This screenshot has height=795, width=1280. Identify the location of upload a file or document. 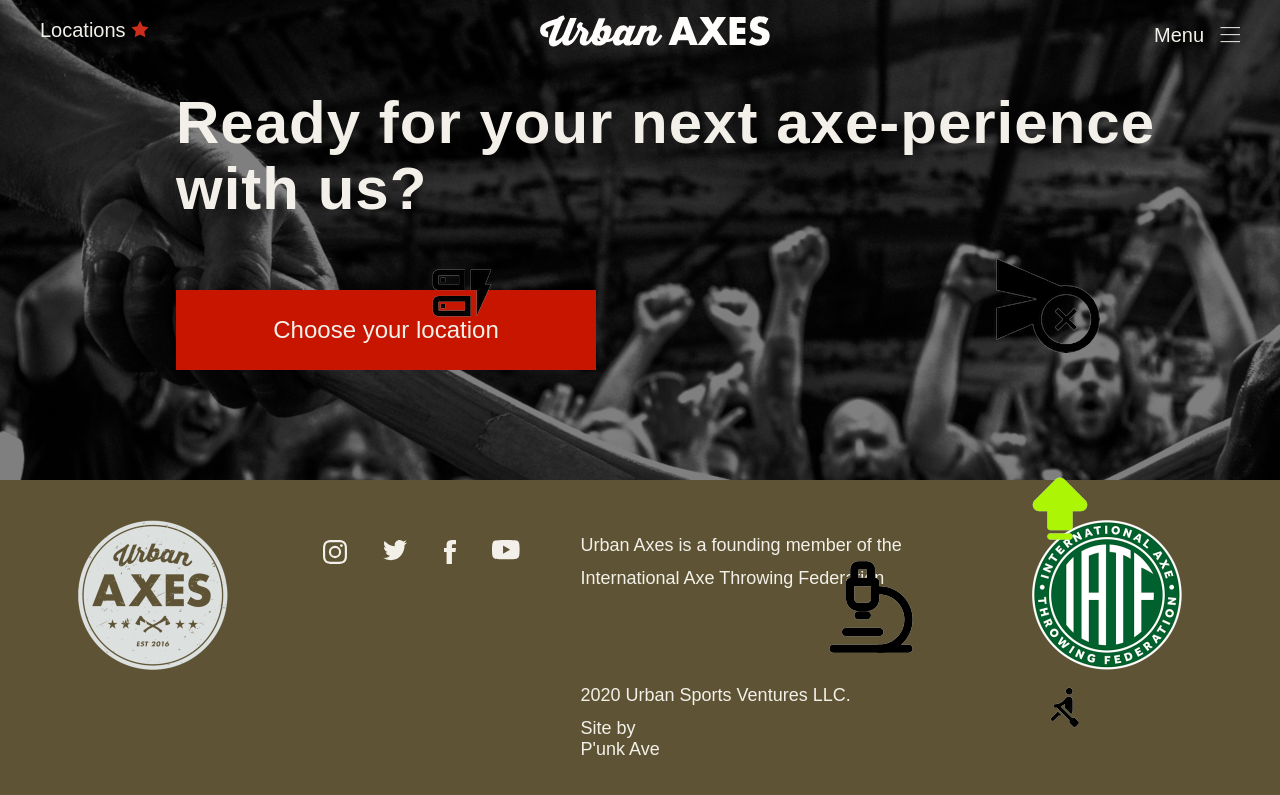
(1060, 508).